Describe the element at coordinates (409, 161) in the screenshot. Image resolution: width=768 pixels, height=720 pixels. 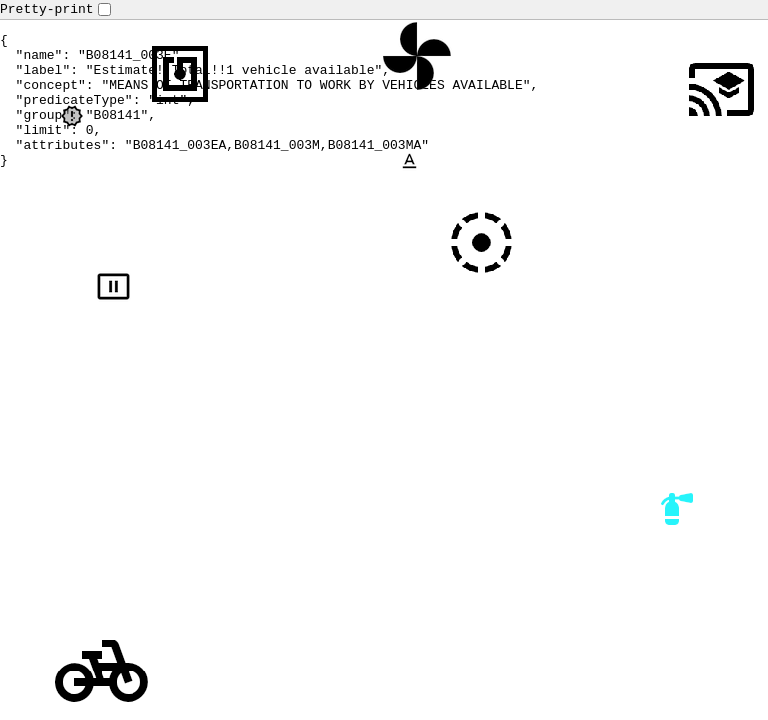
I see `format or style text` at that location.